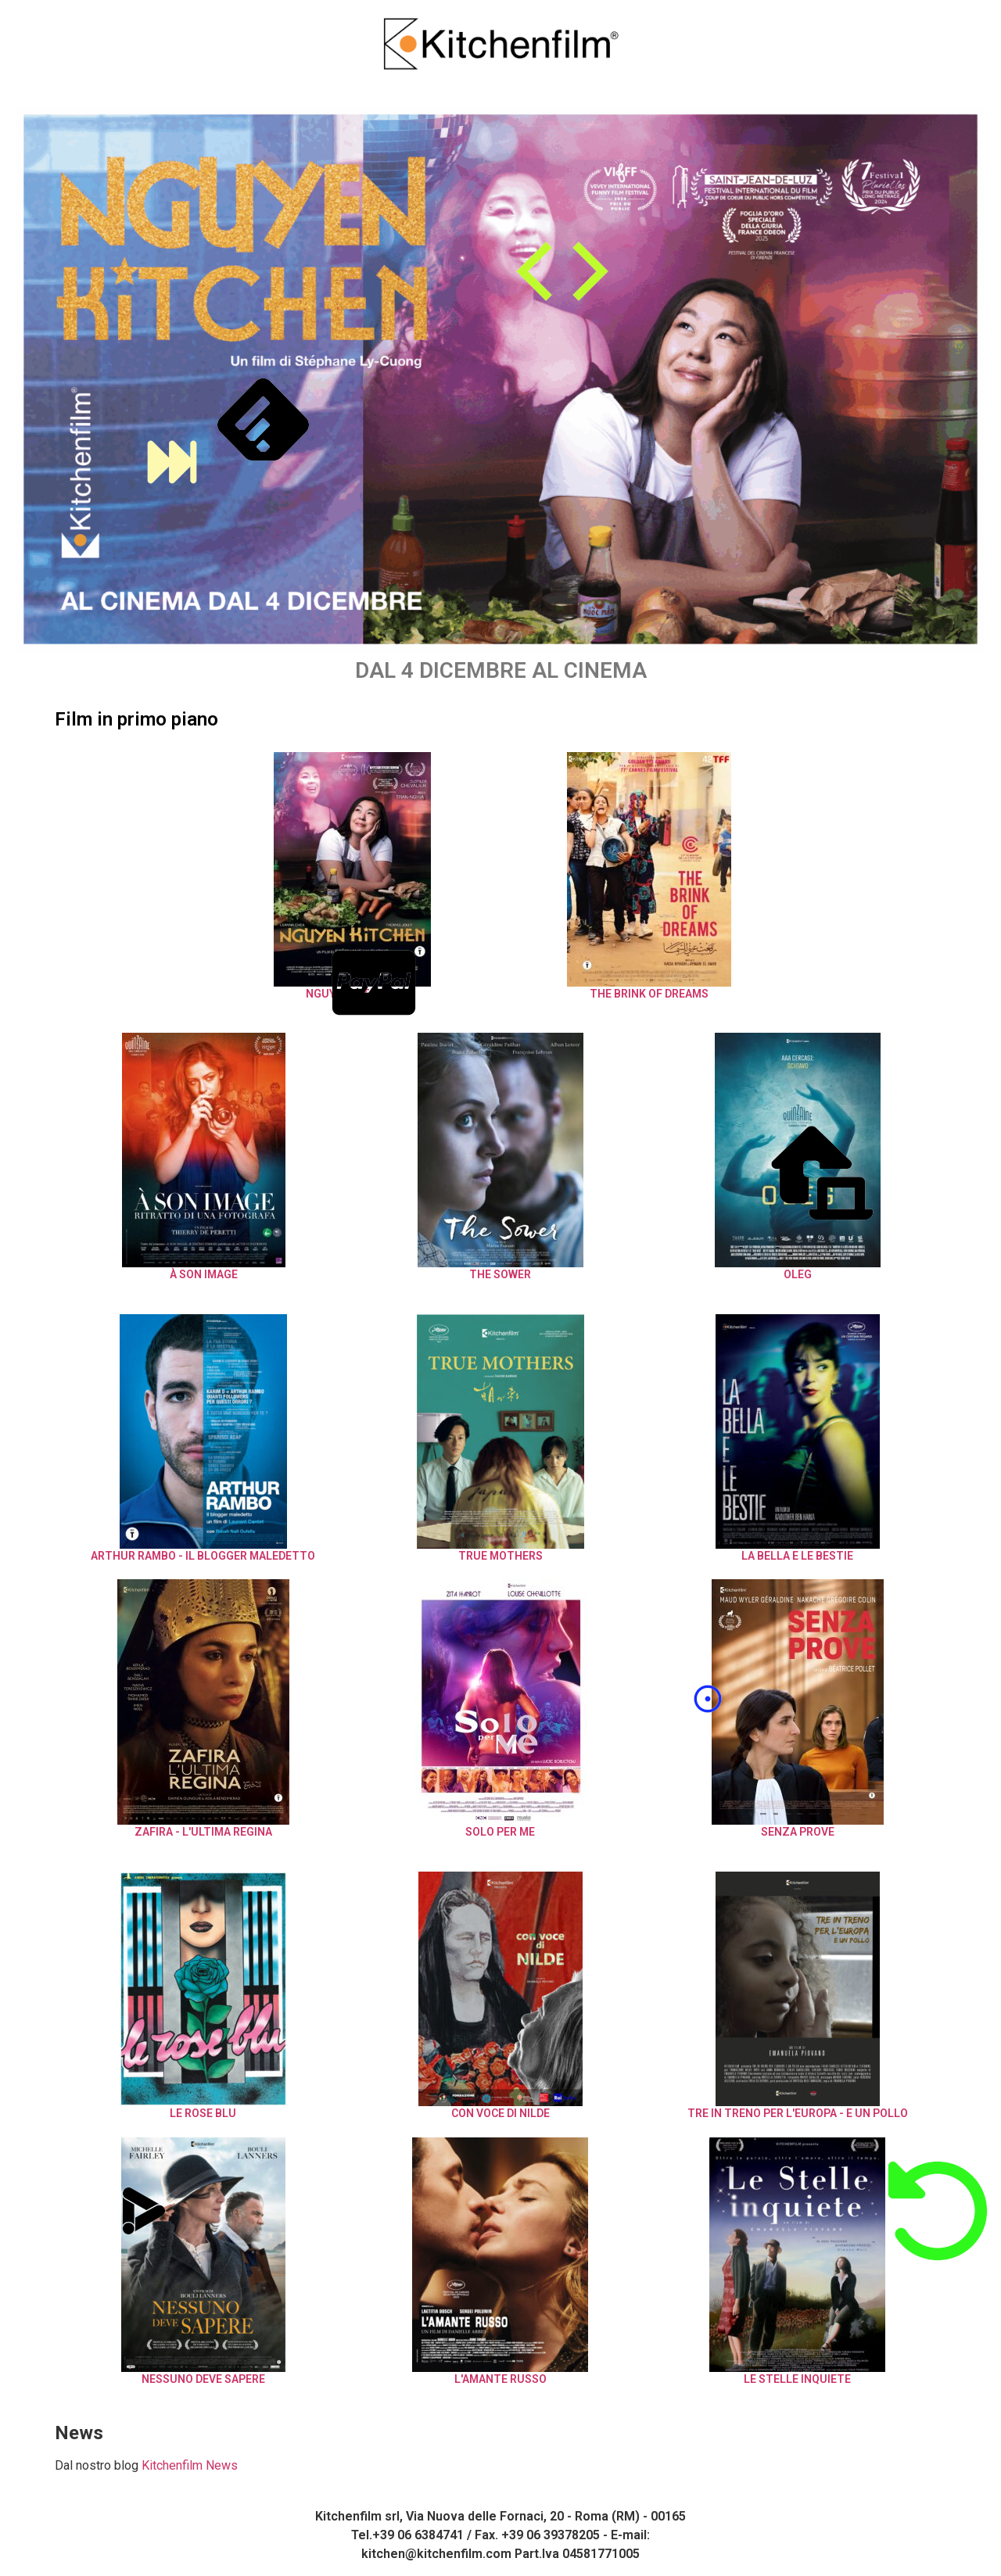  What do you see at coordinates (562, 271) in the screenshot?
I see `view or edit source code` at bounding box center [562, 271].